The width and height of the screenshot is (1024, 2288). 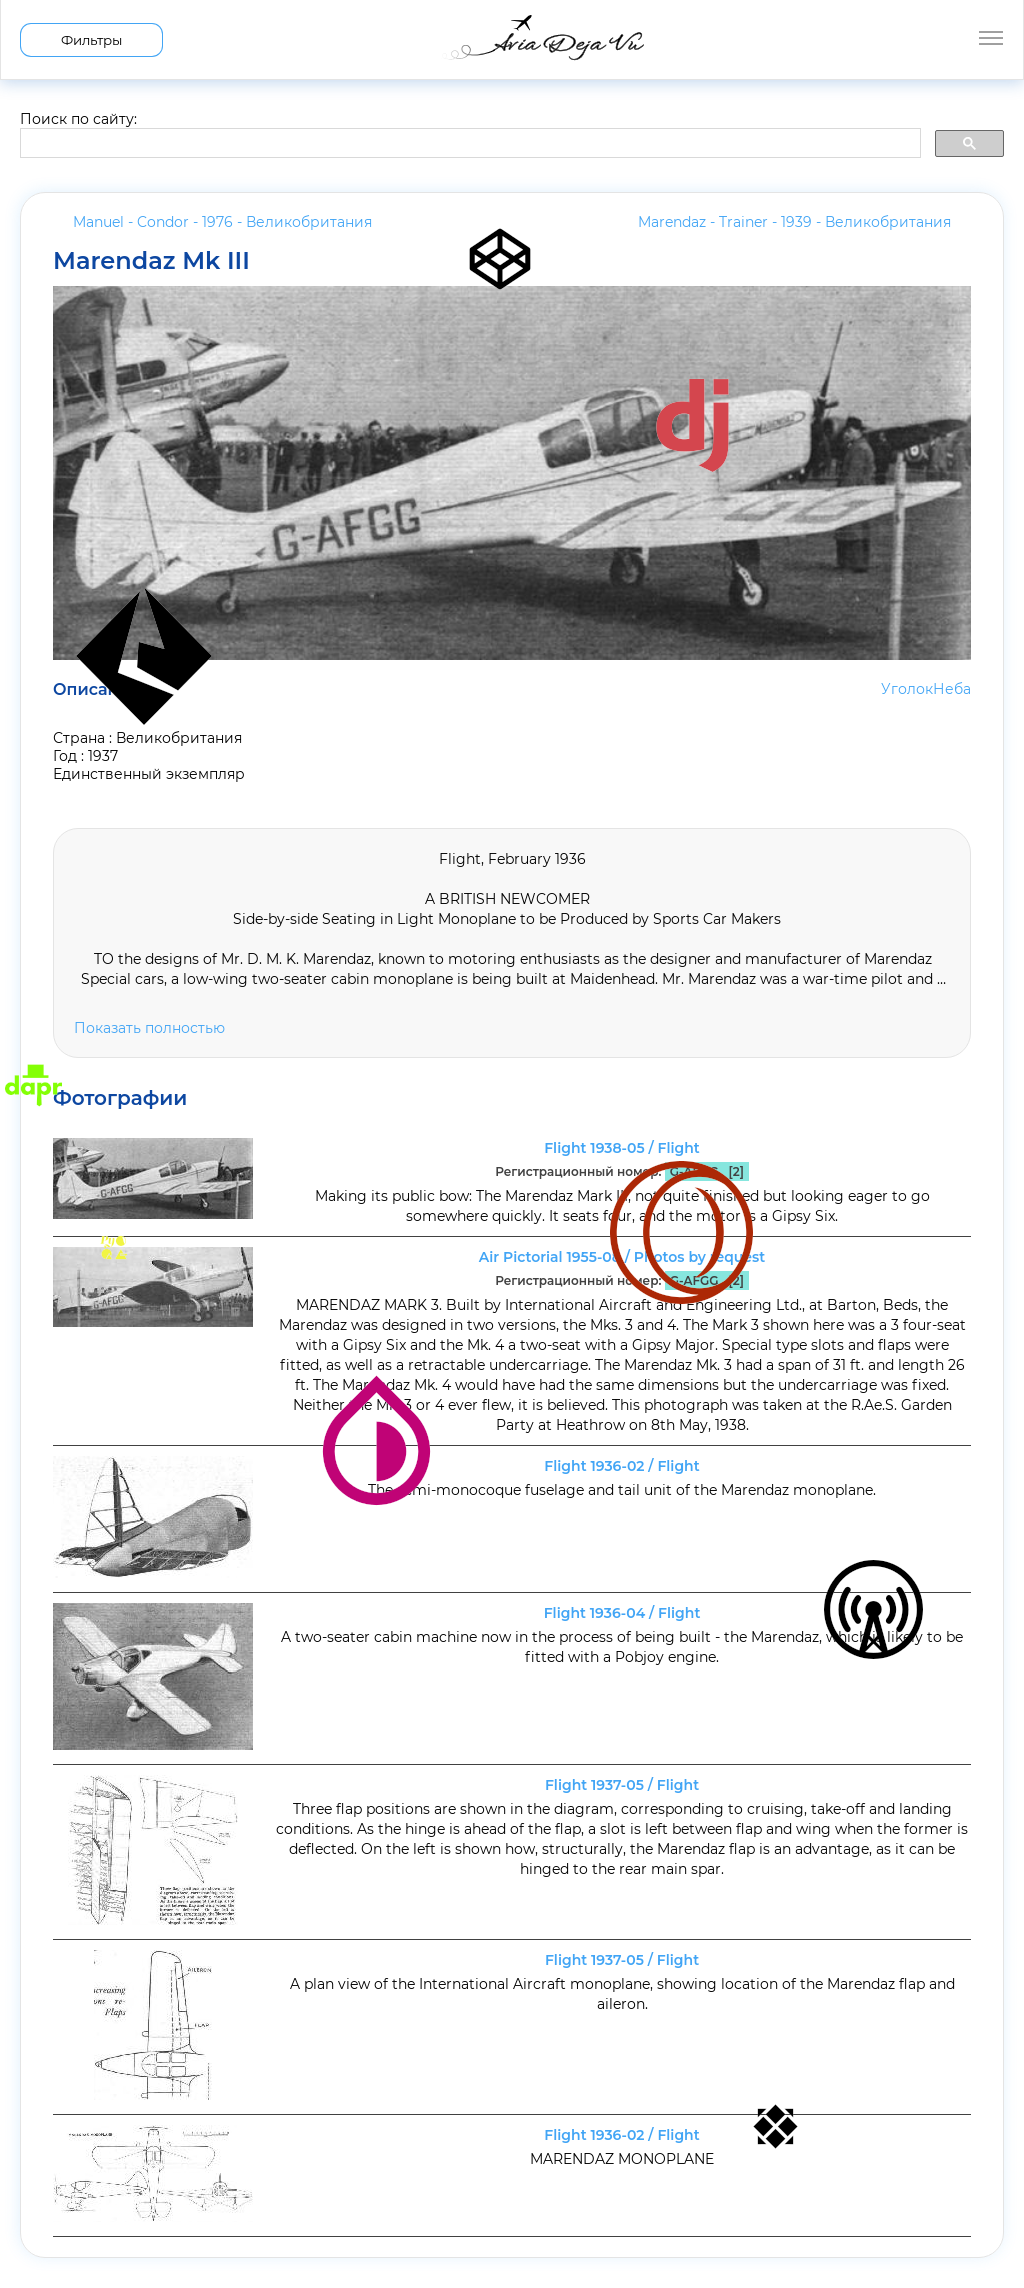 I want to click on pycqa (python code quality authority) organization logo, so click(x=113, y=1247).